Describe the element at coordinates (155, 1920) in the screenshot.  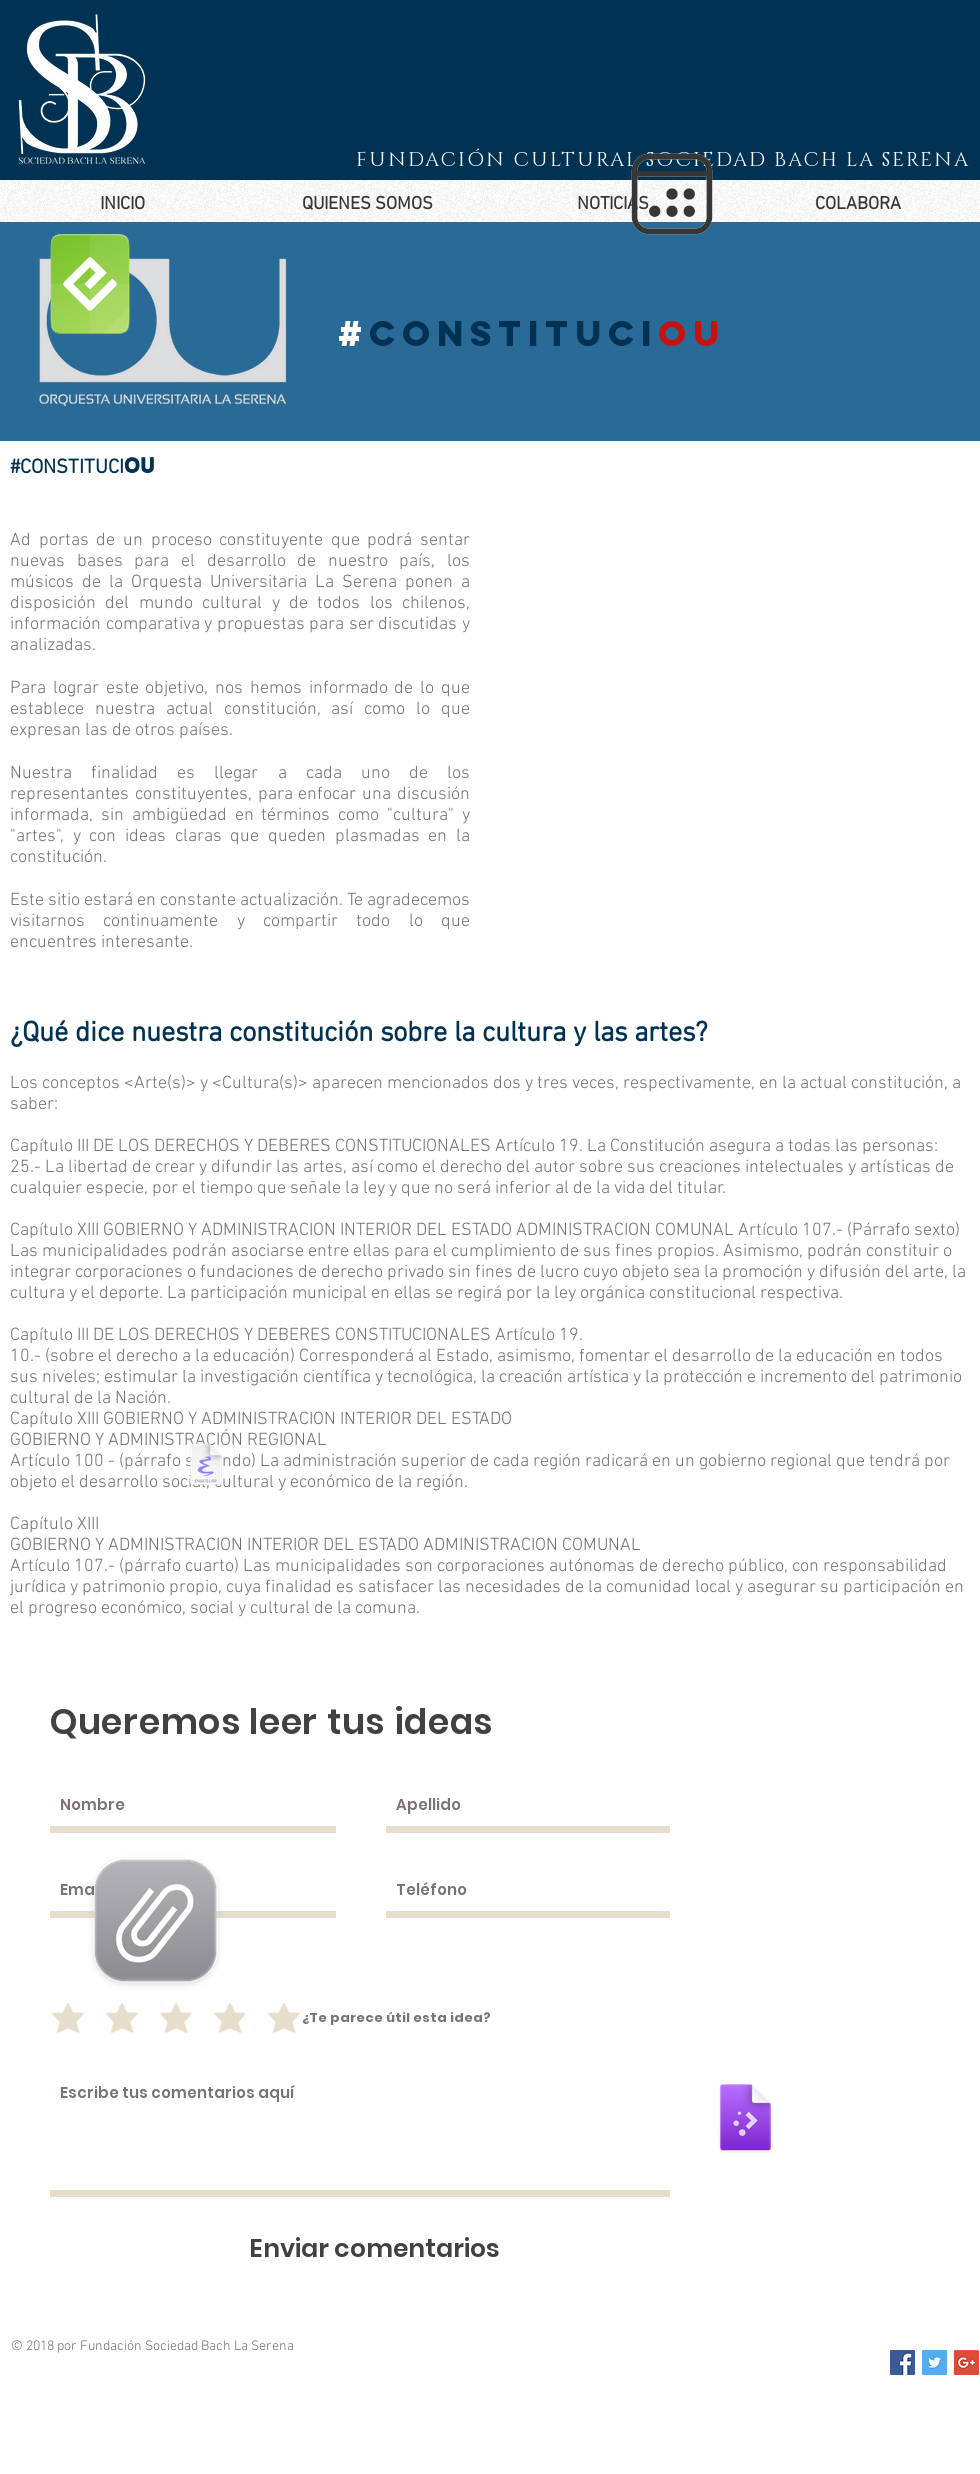
I see `open office or productivity applications` at that location.